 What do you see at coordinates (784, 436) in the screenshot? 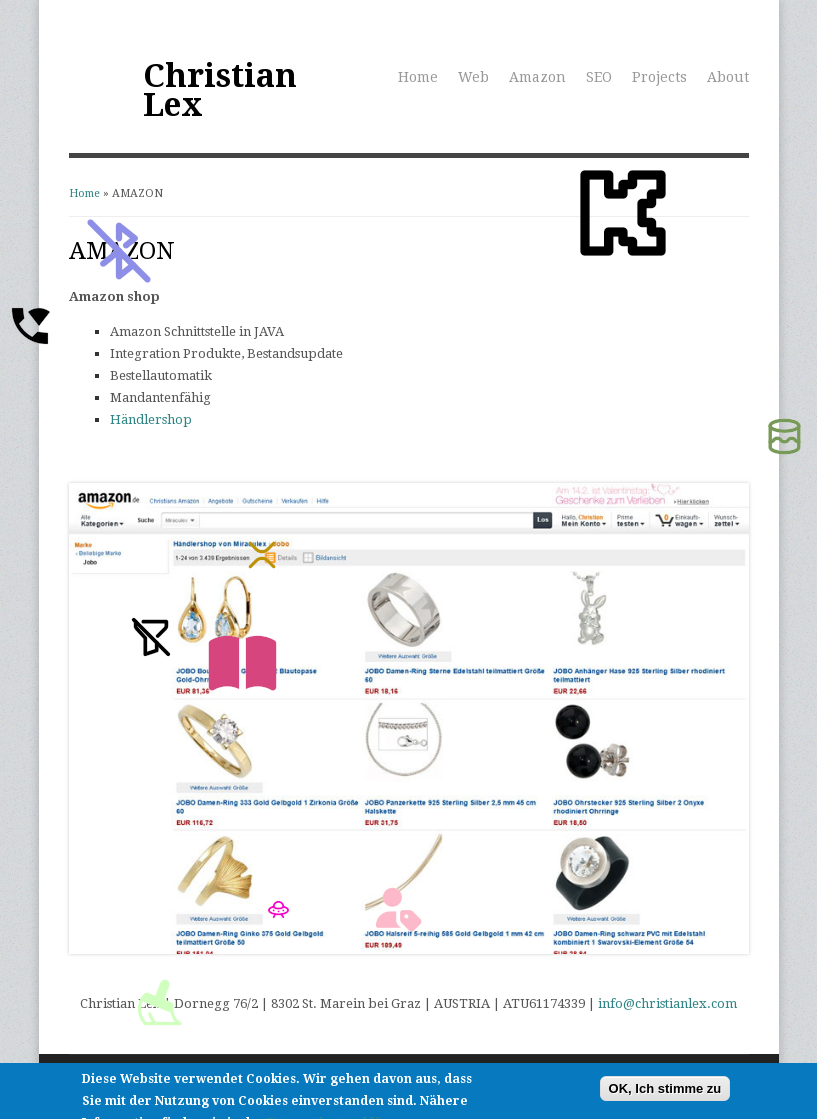
I see `indicates a database security breach or data leak` at bounding box center [784, 436].